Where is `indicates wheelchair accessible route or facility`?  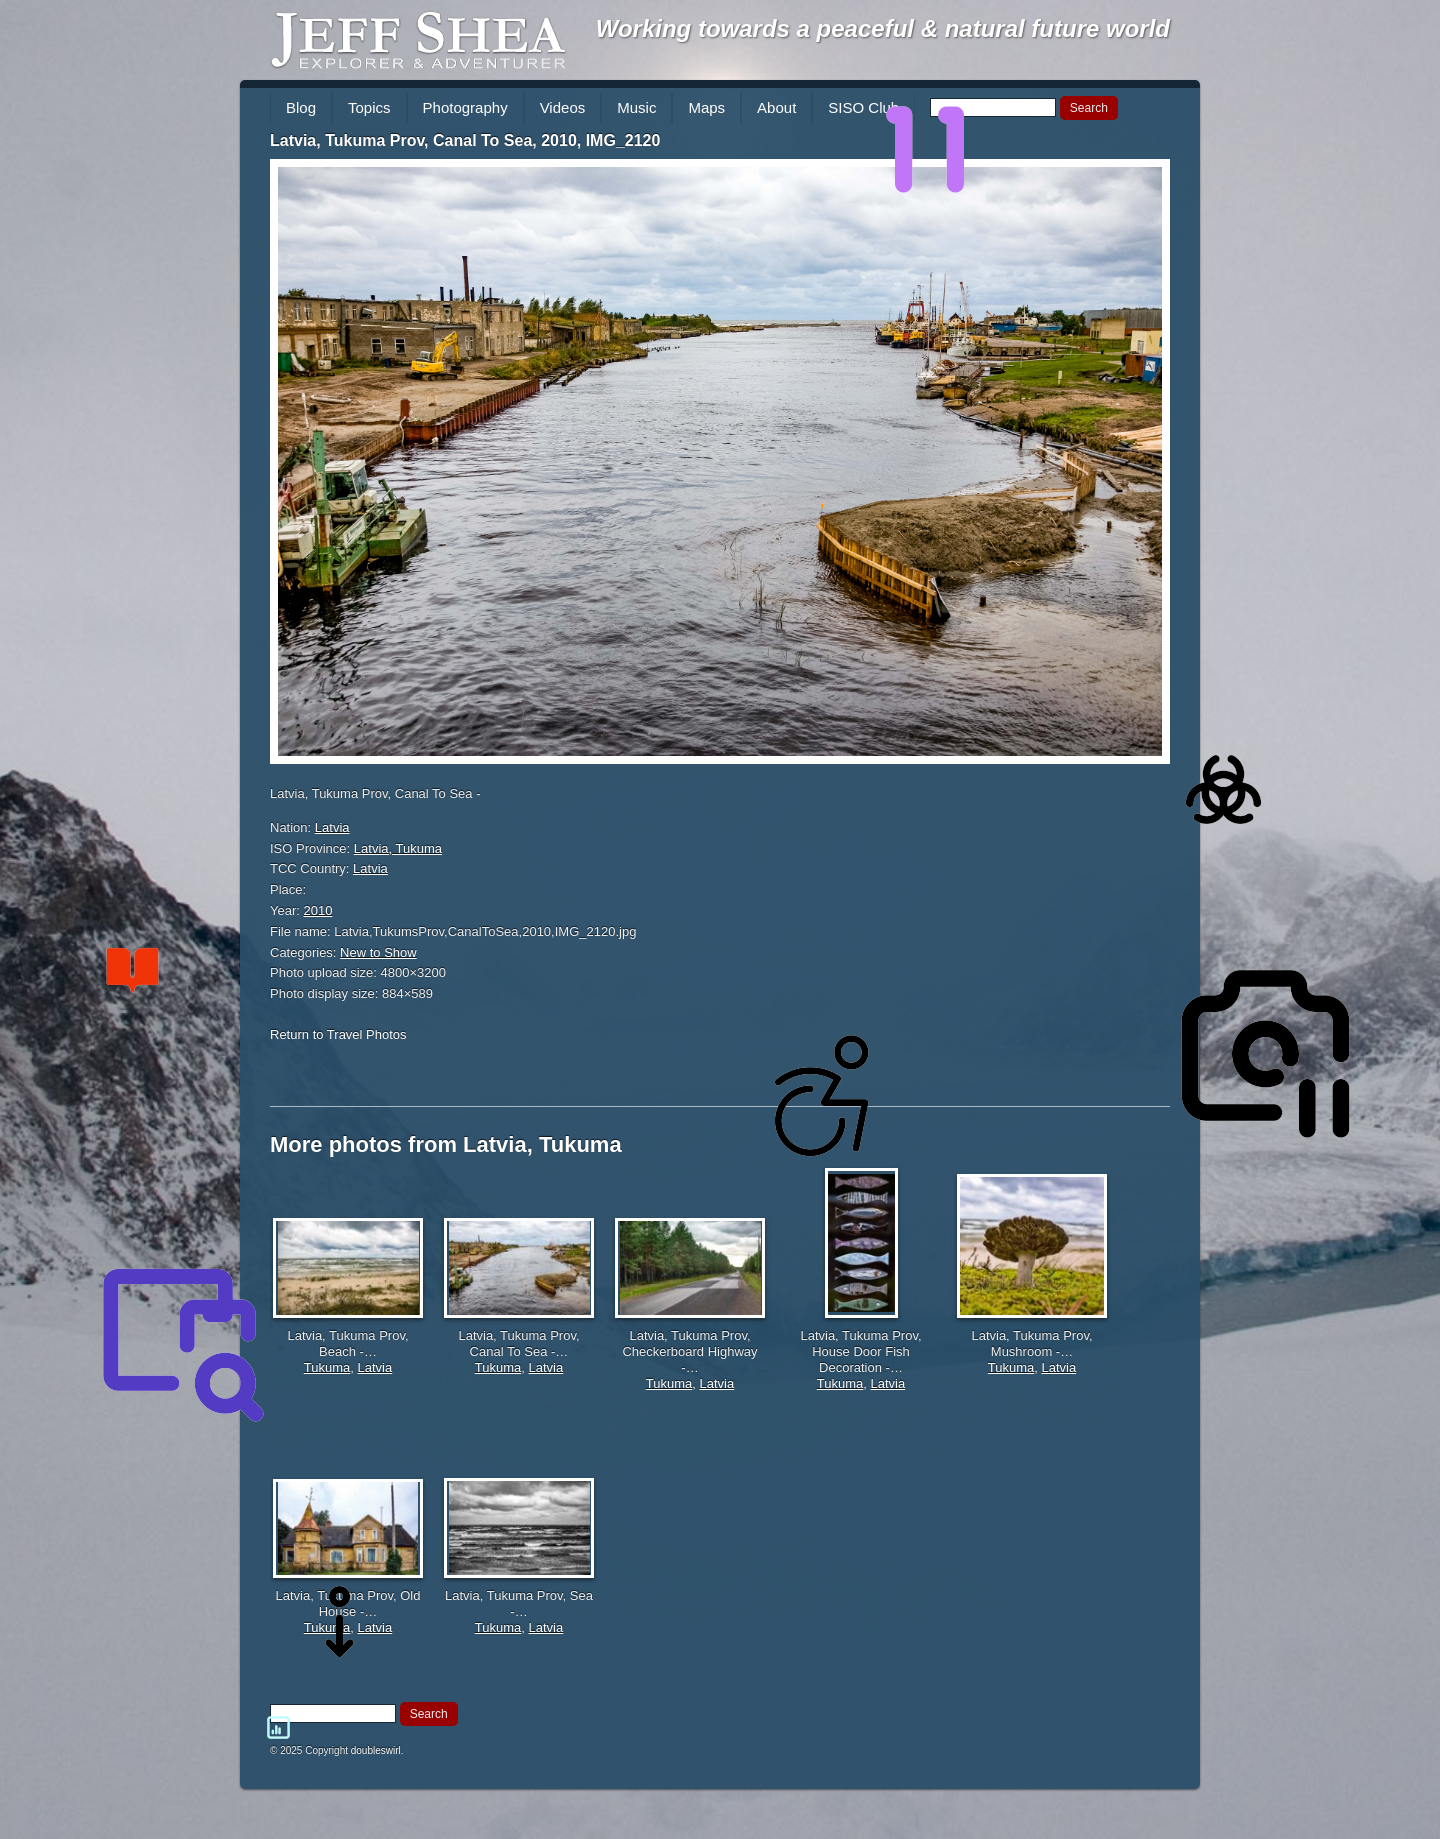
indicates wheelchair accessible route or facility is located at coordinates (824, 1098).